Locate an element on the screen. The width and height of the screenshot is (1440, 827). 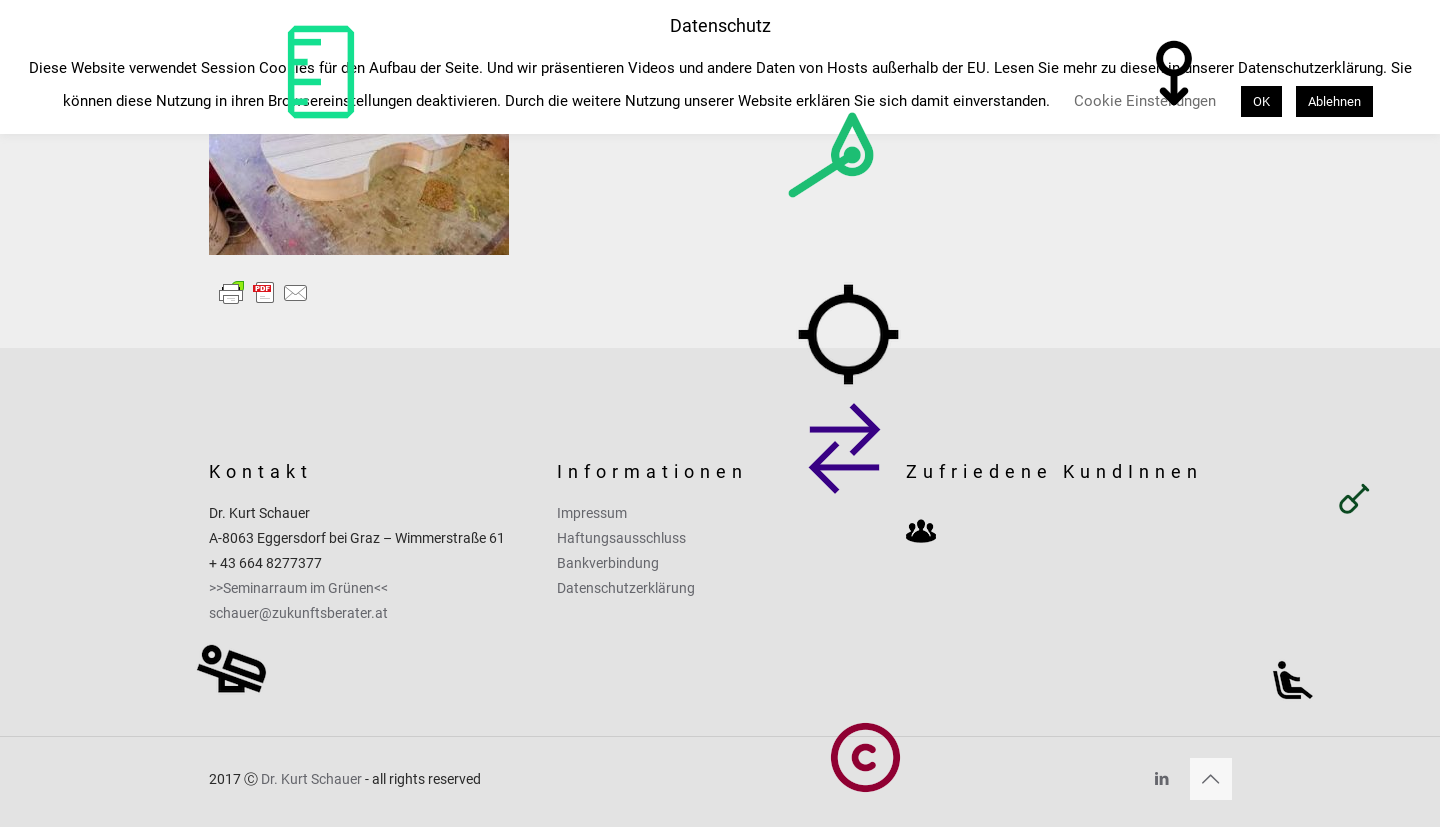
view or edit measurement units is located at coordinates (321, 72).